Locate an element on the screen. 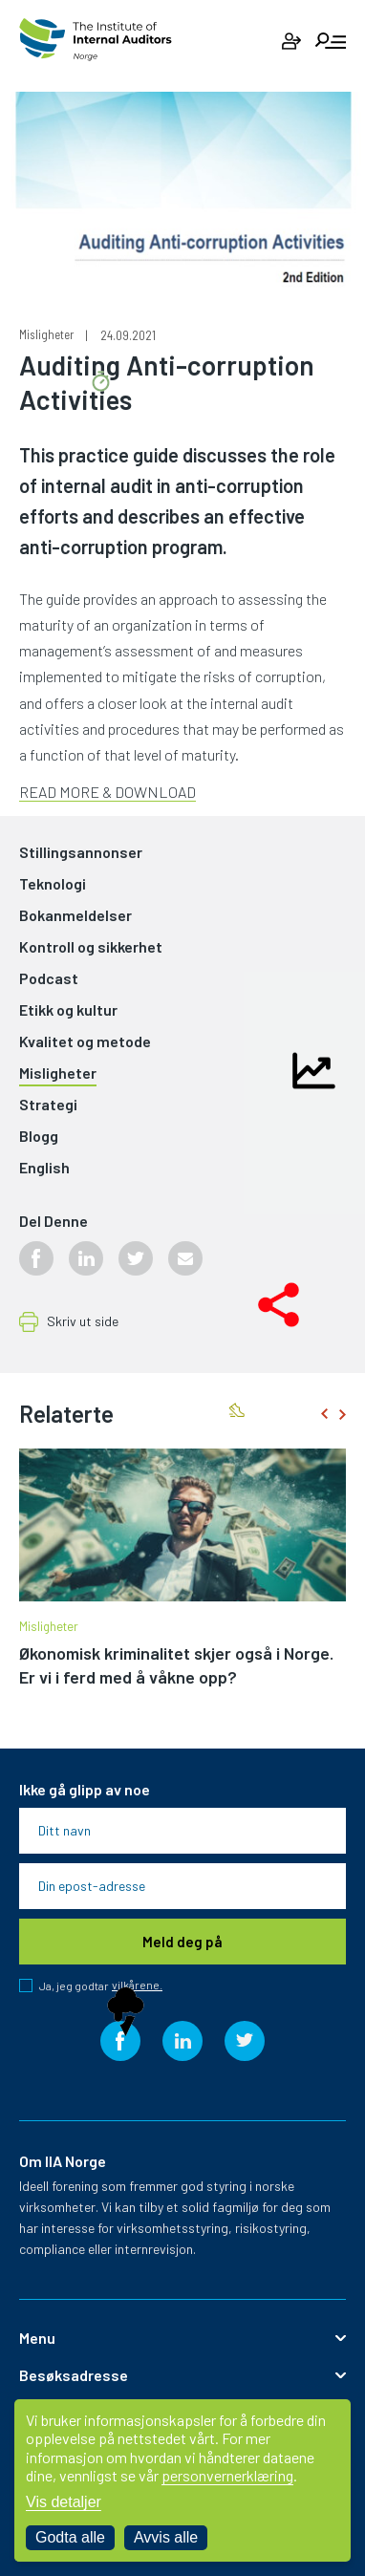 The width and height of the screenshot is (365, 2576). start or stop a timer is located at coordinates (100, 381).